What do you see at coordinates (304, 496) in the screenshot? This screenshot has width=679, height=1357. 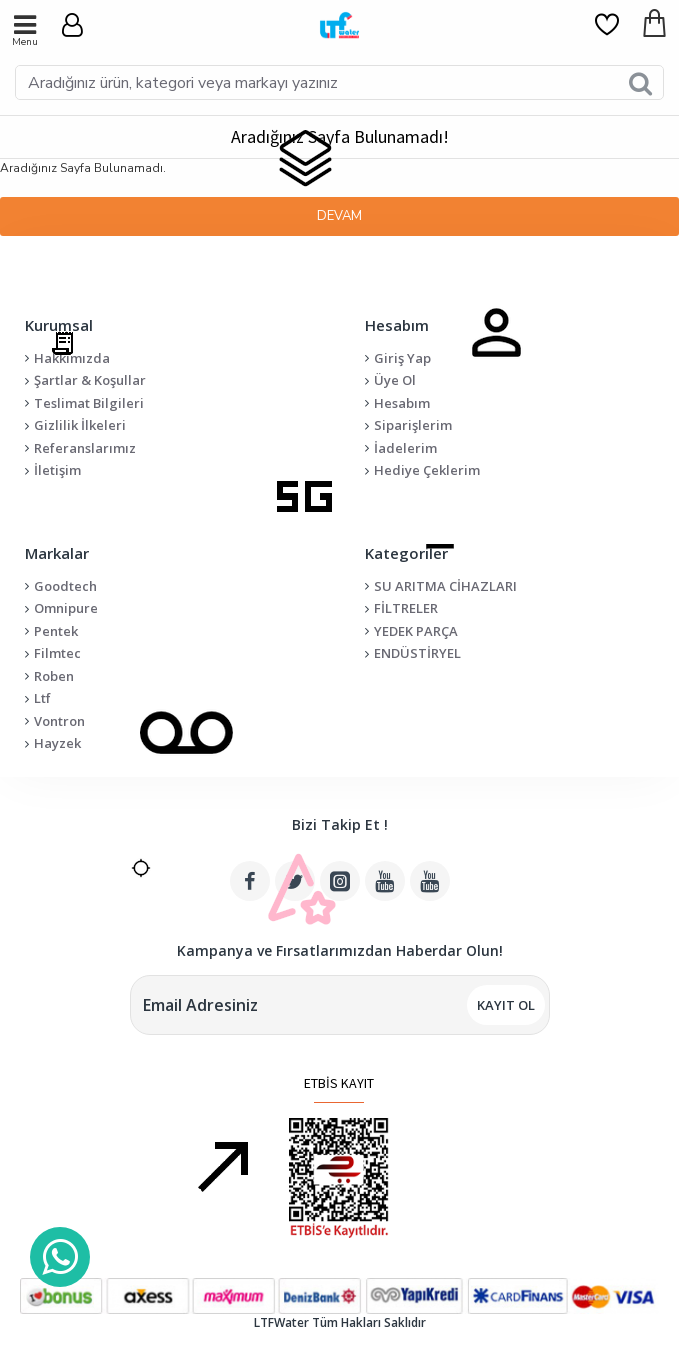 I see `indicates 5G network connectivity status` at bounding box center [304, 496].